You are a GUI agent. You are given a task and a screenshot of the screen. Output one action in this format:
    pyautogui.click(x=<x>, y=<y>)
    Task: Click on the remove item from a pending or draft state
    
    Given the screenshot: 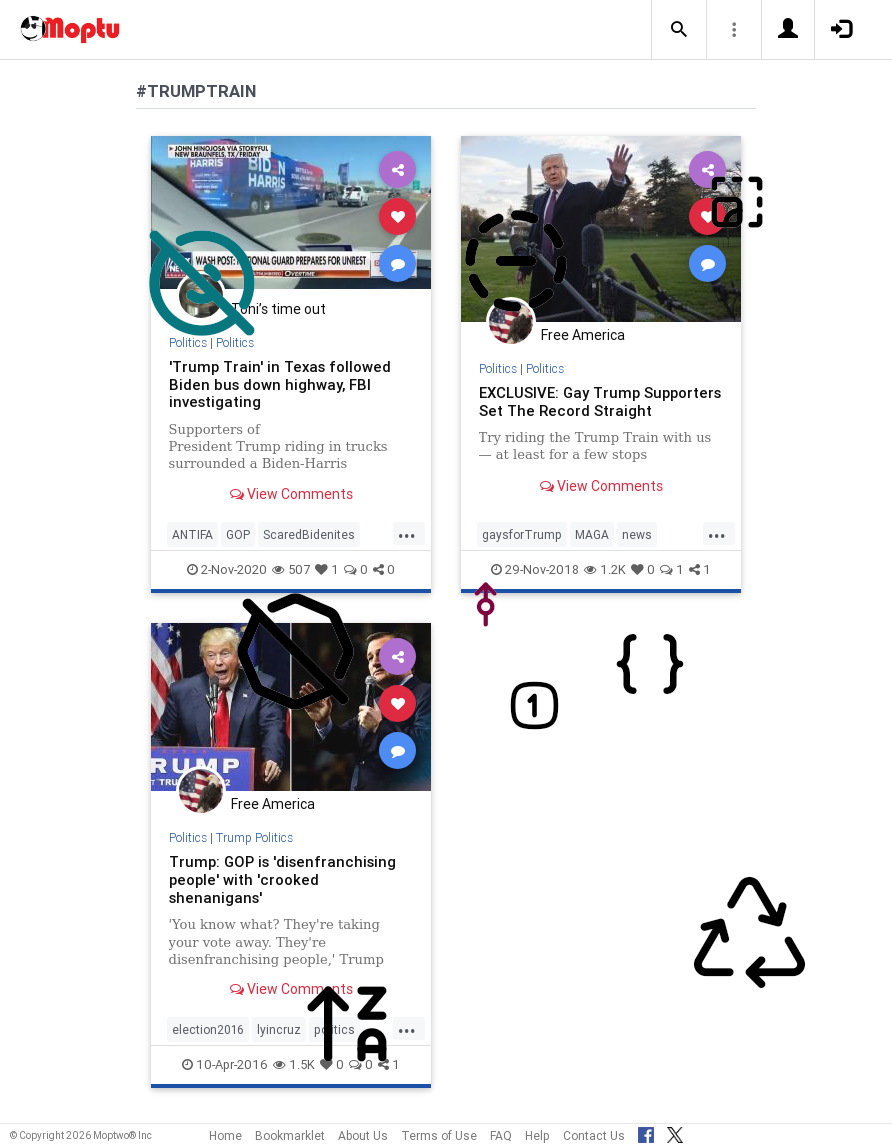 What is the action you would take?
    pyautogui.click(x=516, y=261)
    